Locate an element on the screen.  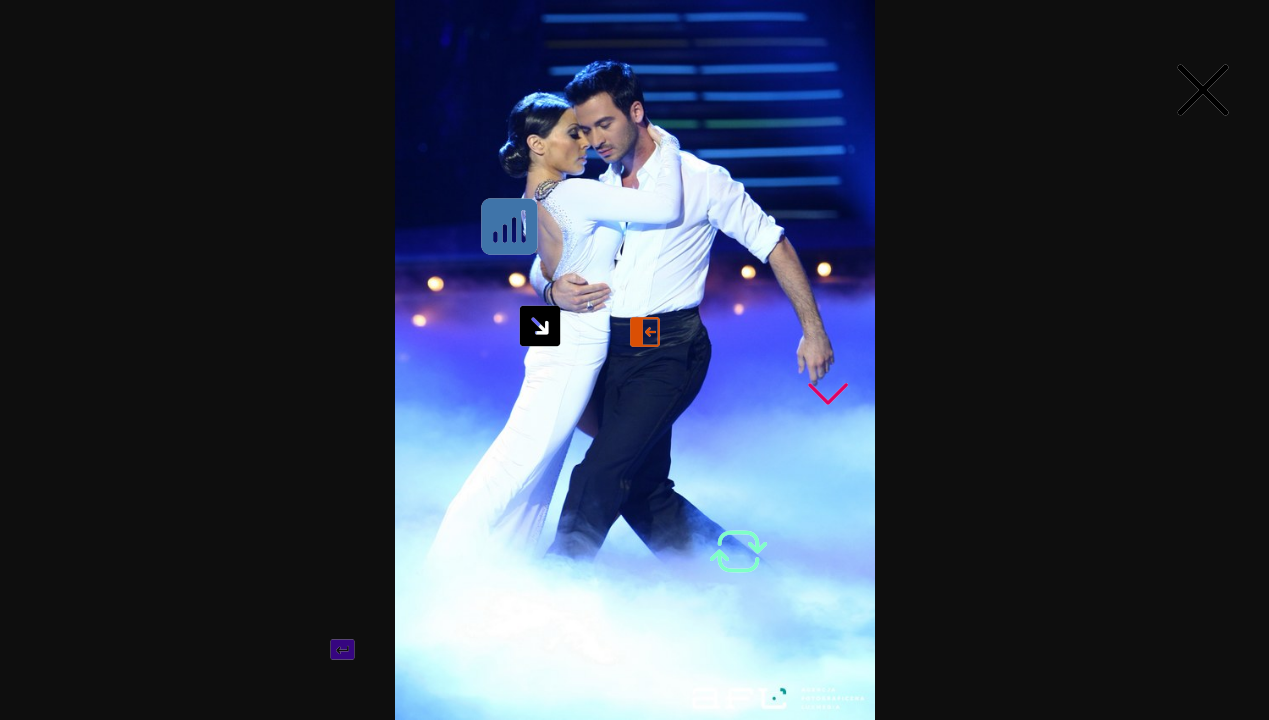
refresh or reload content is located at coordinates (738, 551).